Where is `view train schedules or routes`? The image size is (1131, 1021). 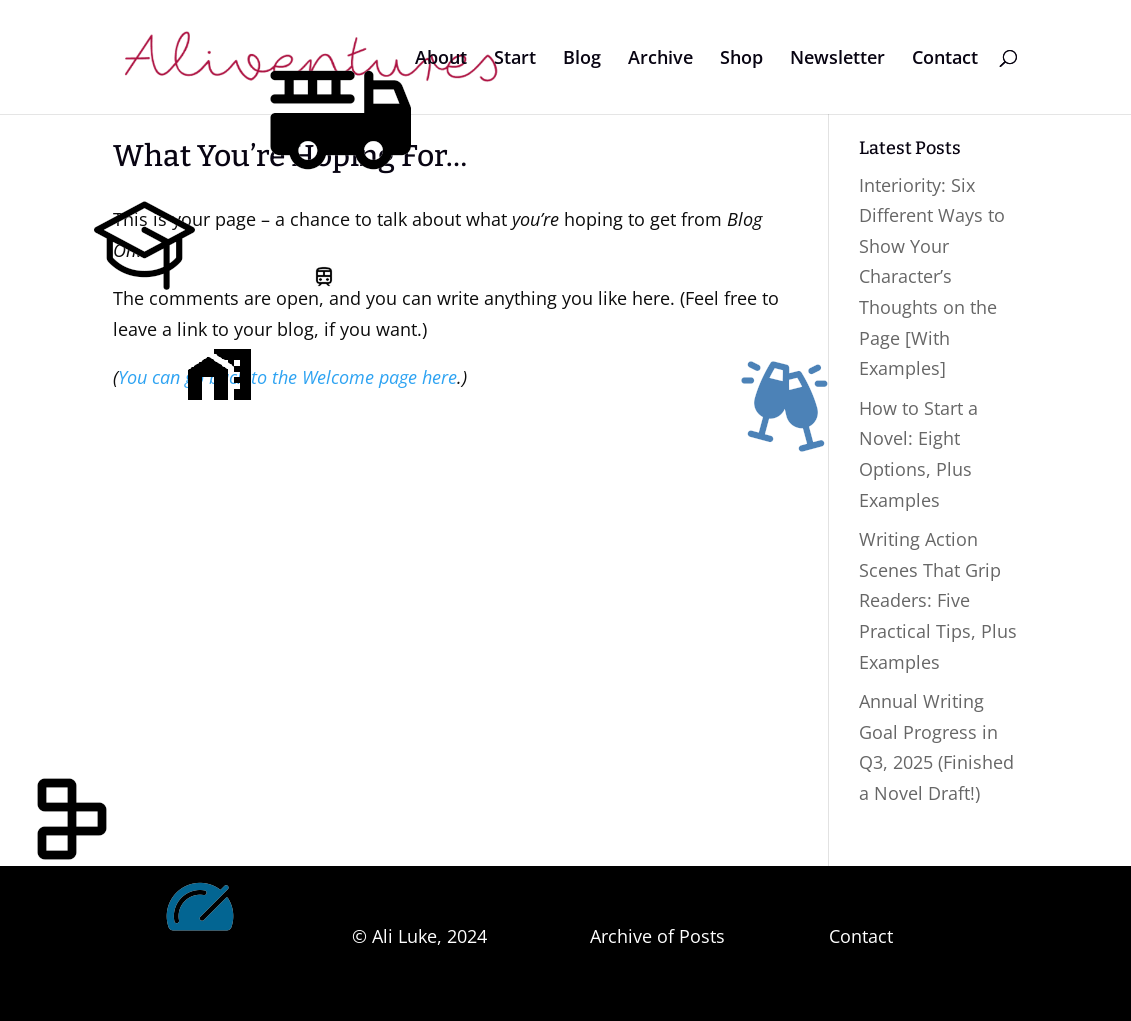 view train schedules or routes is located at coordinates (324, 277).